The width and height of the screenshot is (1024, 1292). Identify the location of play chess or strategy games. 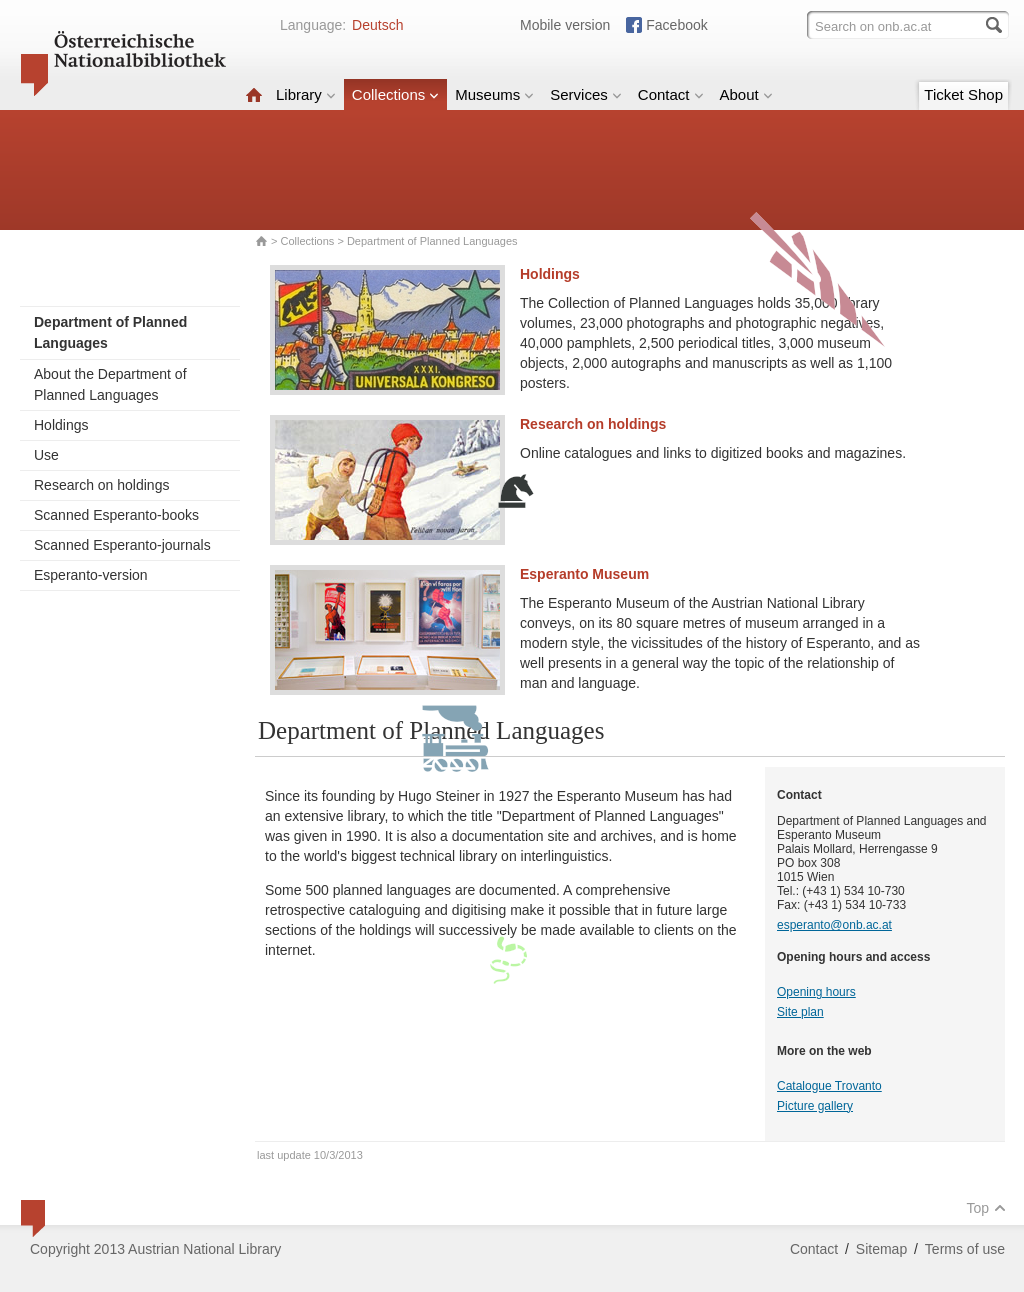
(516, 488).